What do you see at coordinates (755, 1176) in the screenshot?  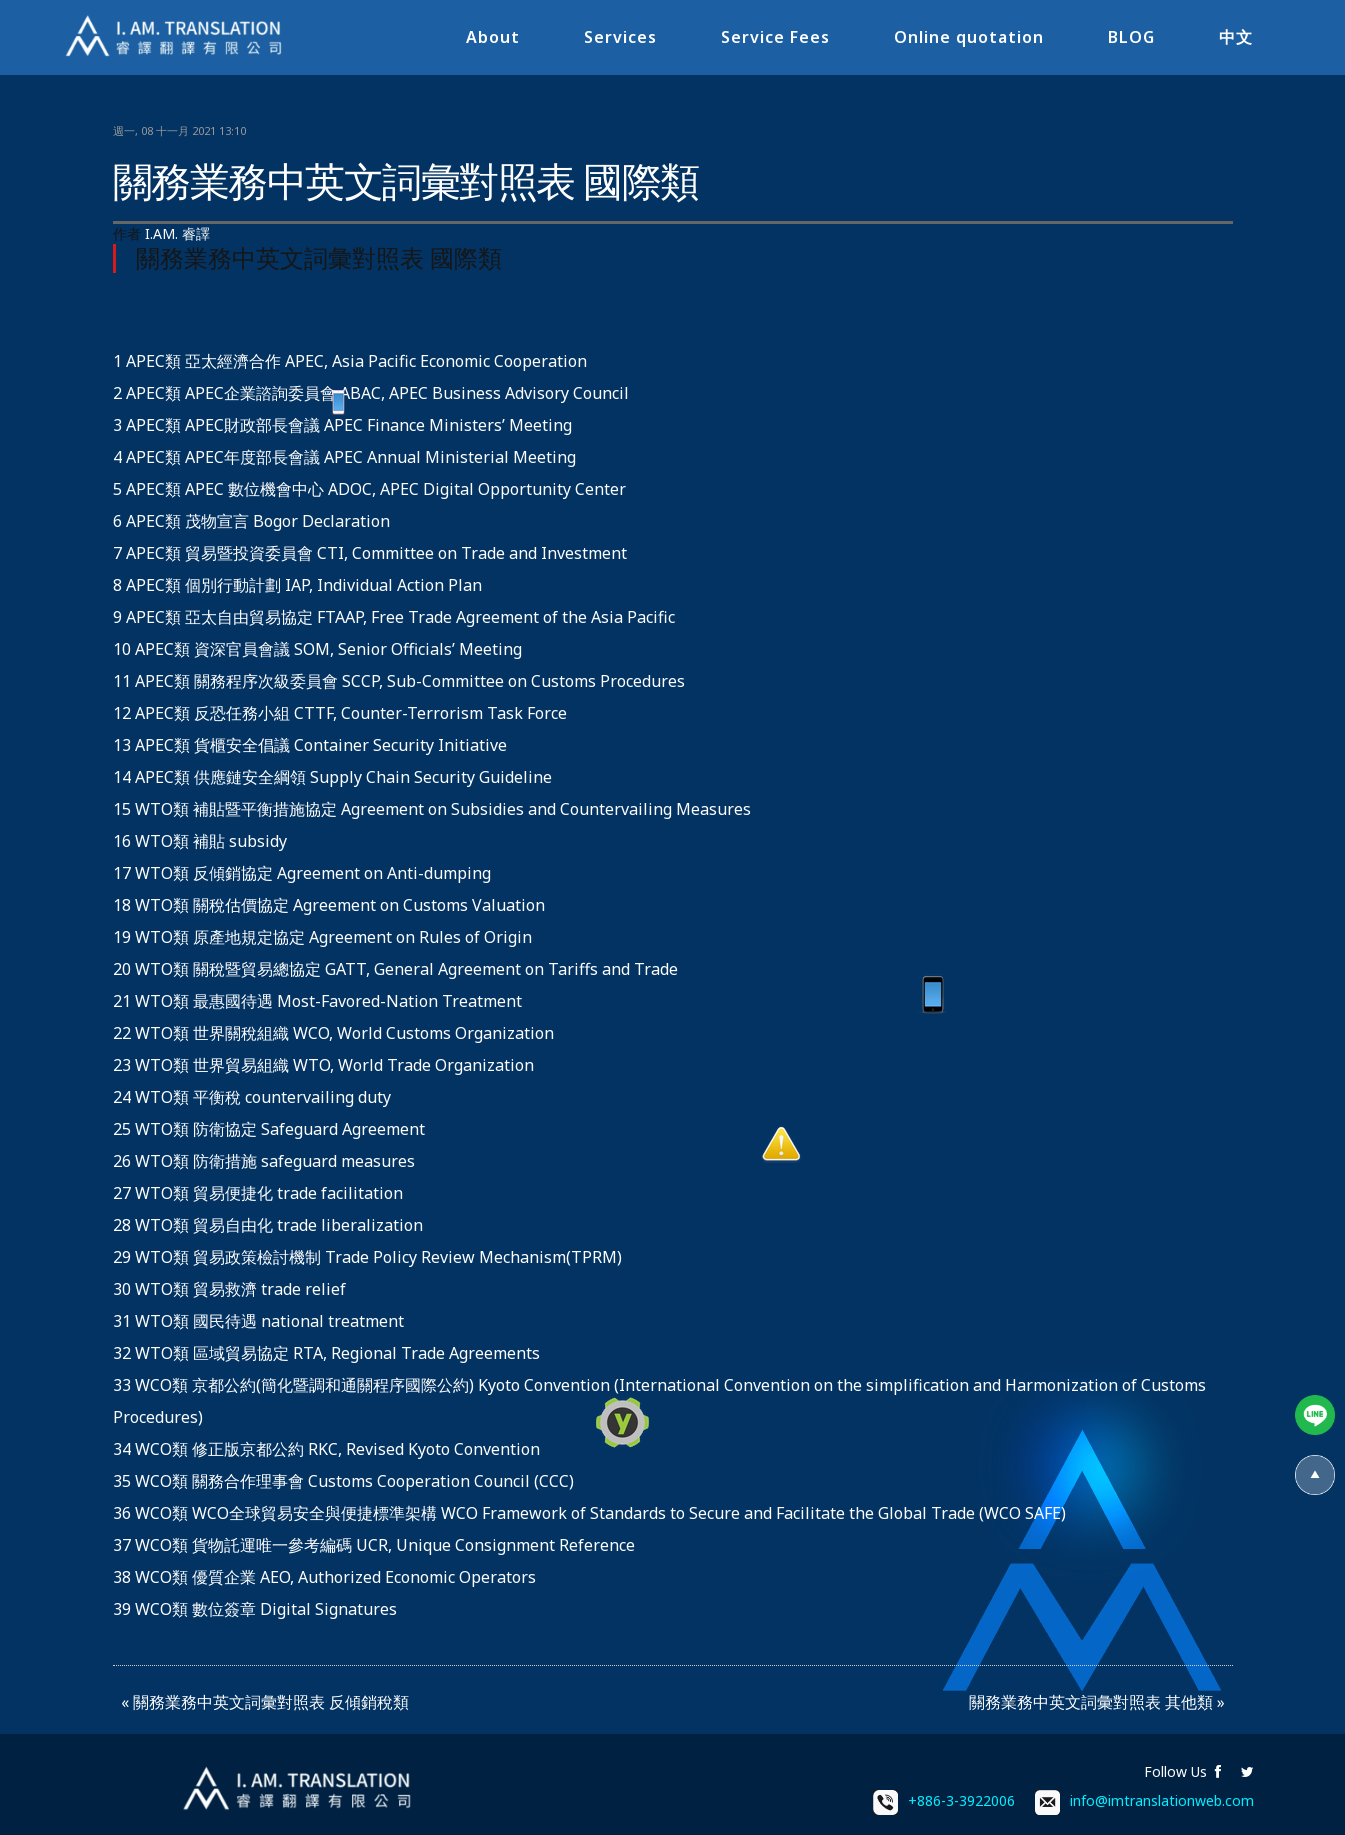 I see `indicates a warning or caution state` at bounding box center [755, 1176].